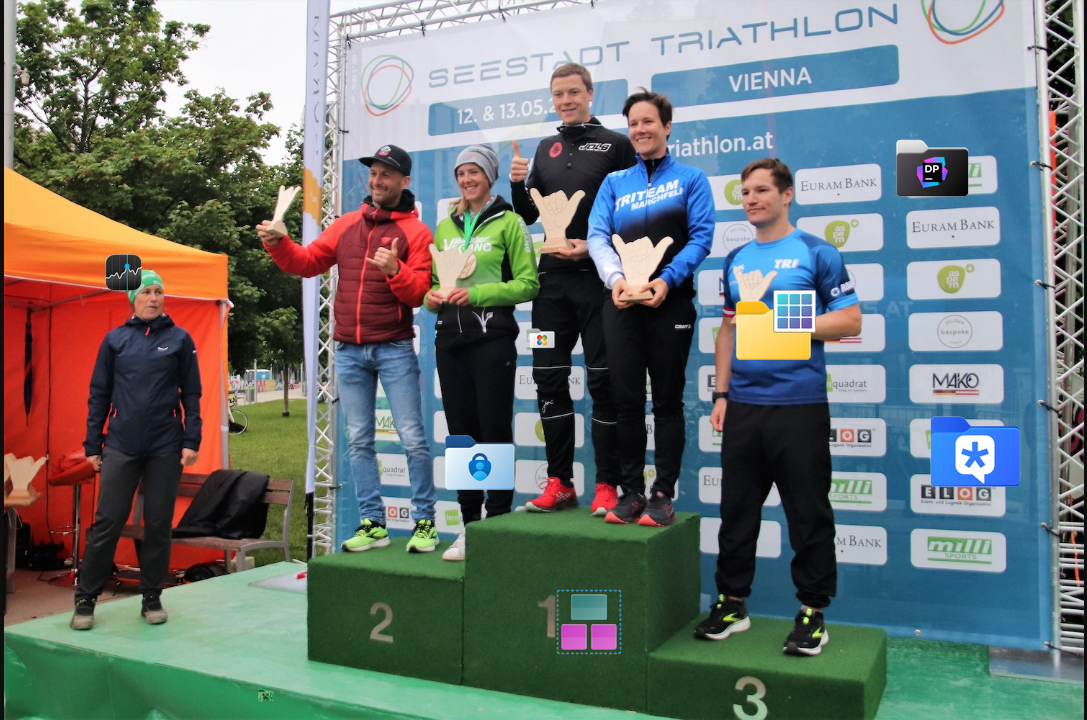  I want to click on open the Eleven Forum community folder, so click(542, 339).